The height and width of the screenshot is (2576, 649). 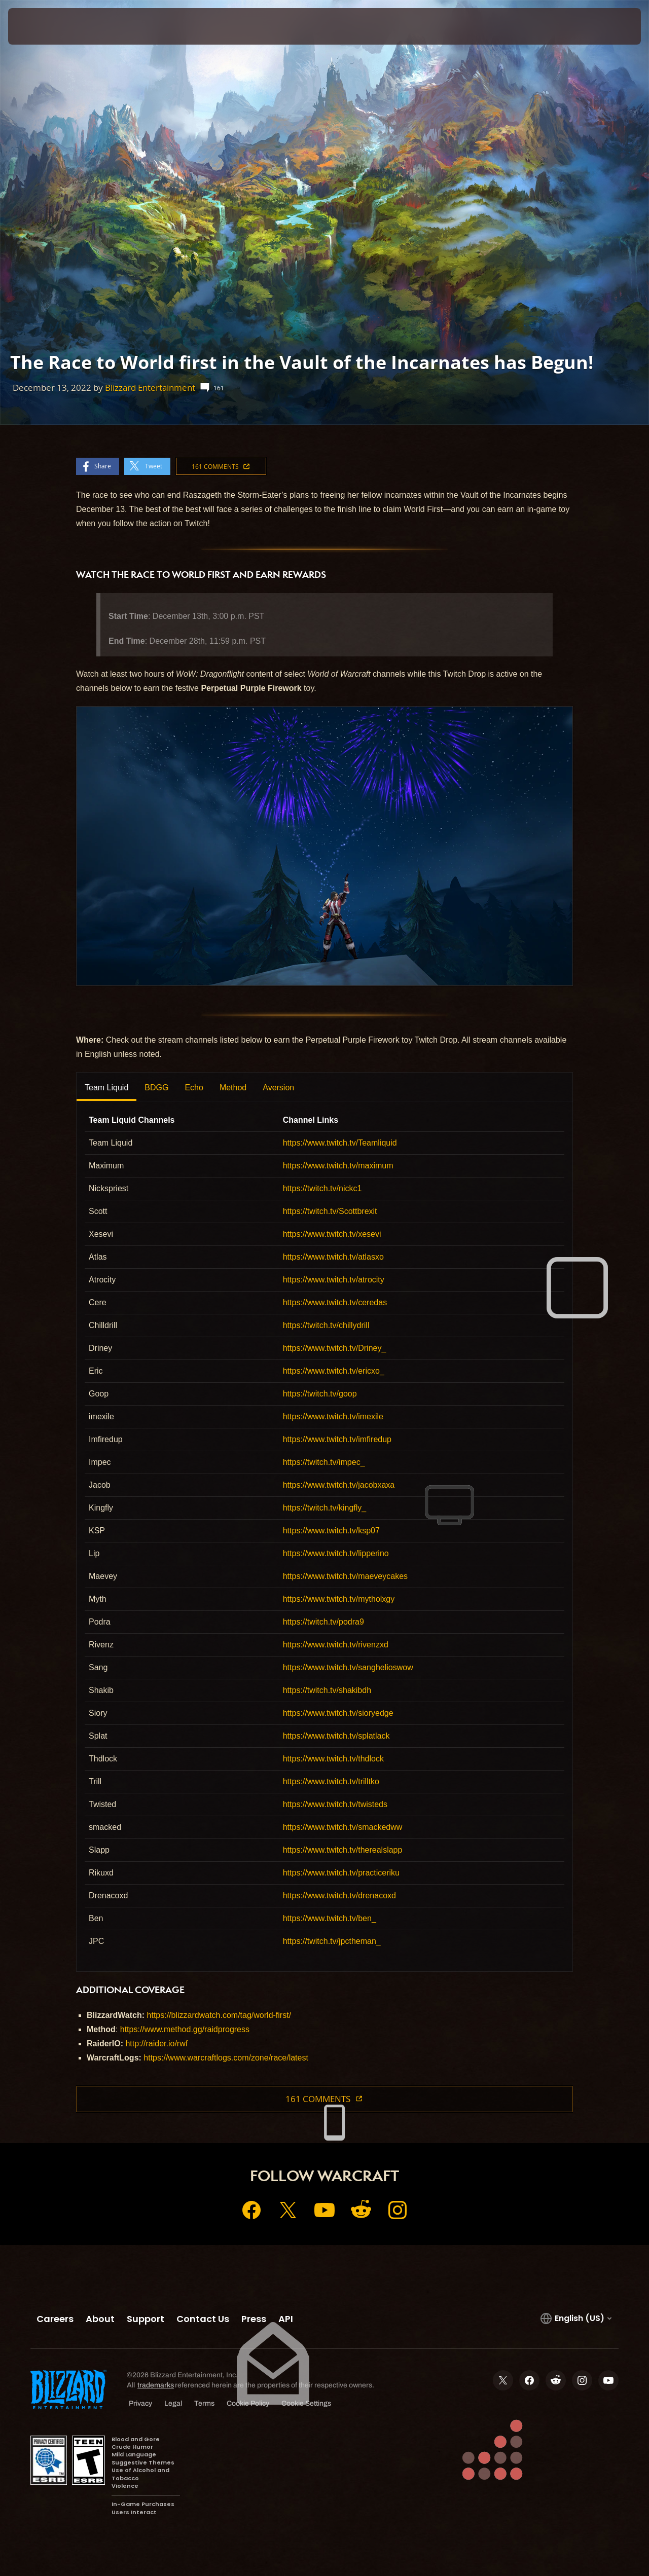 I want to click on launch four-in-a-row game, so click(x=494, y=2448).